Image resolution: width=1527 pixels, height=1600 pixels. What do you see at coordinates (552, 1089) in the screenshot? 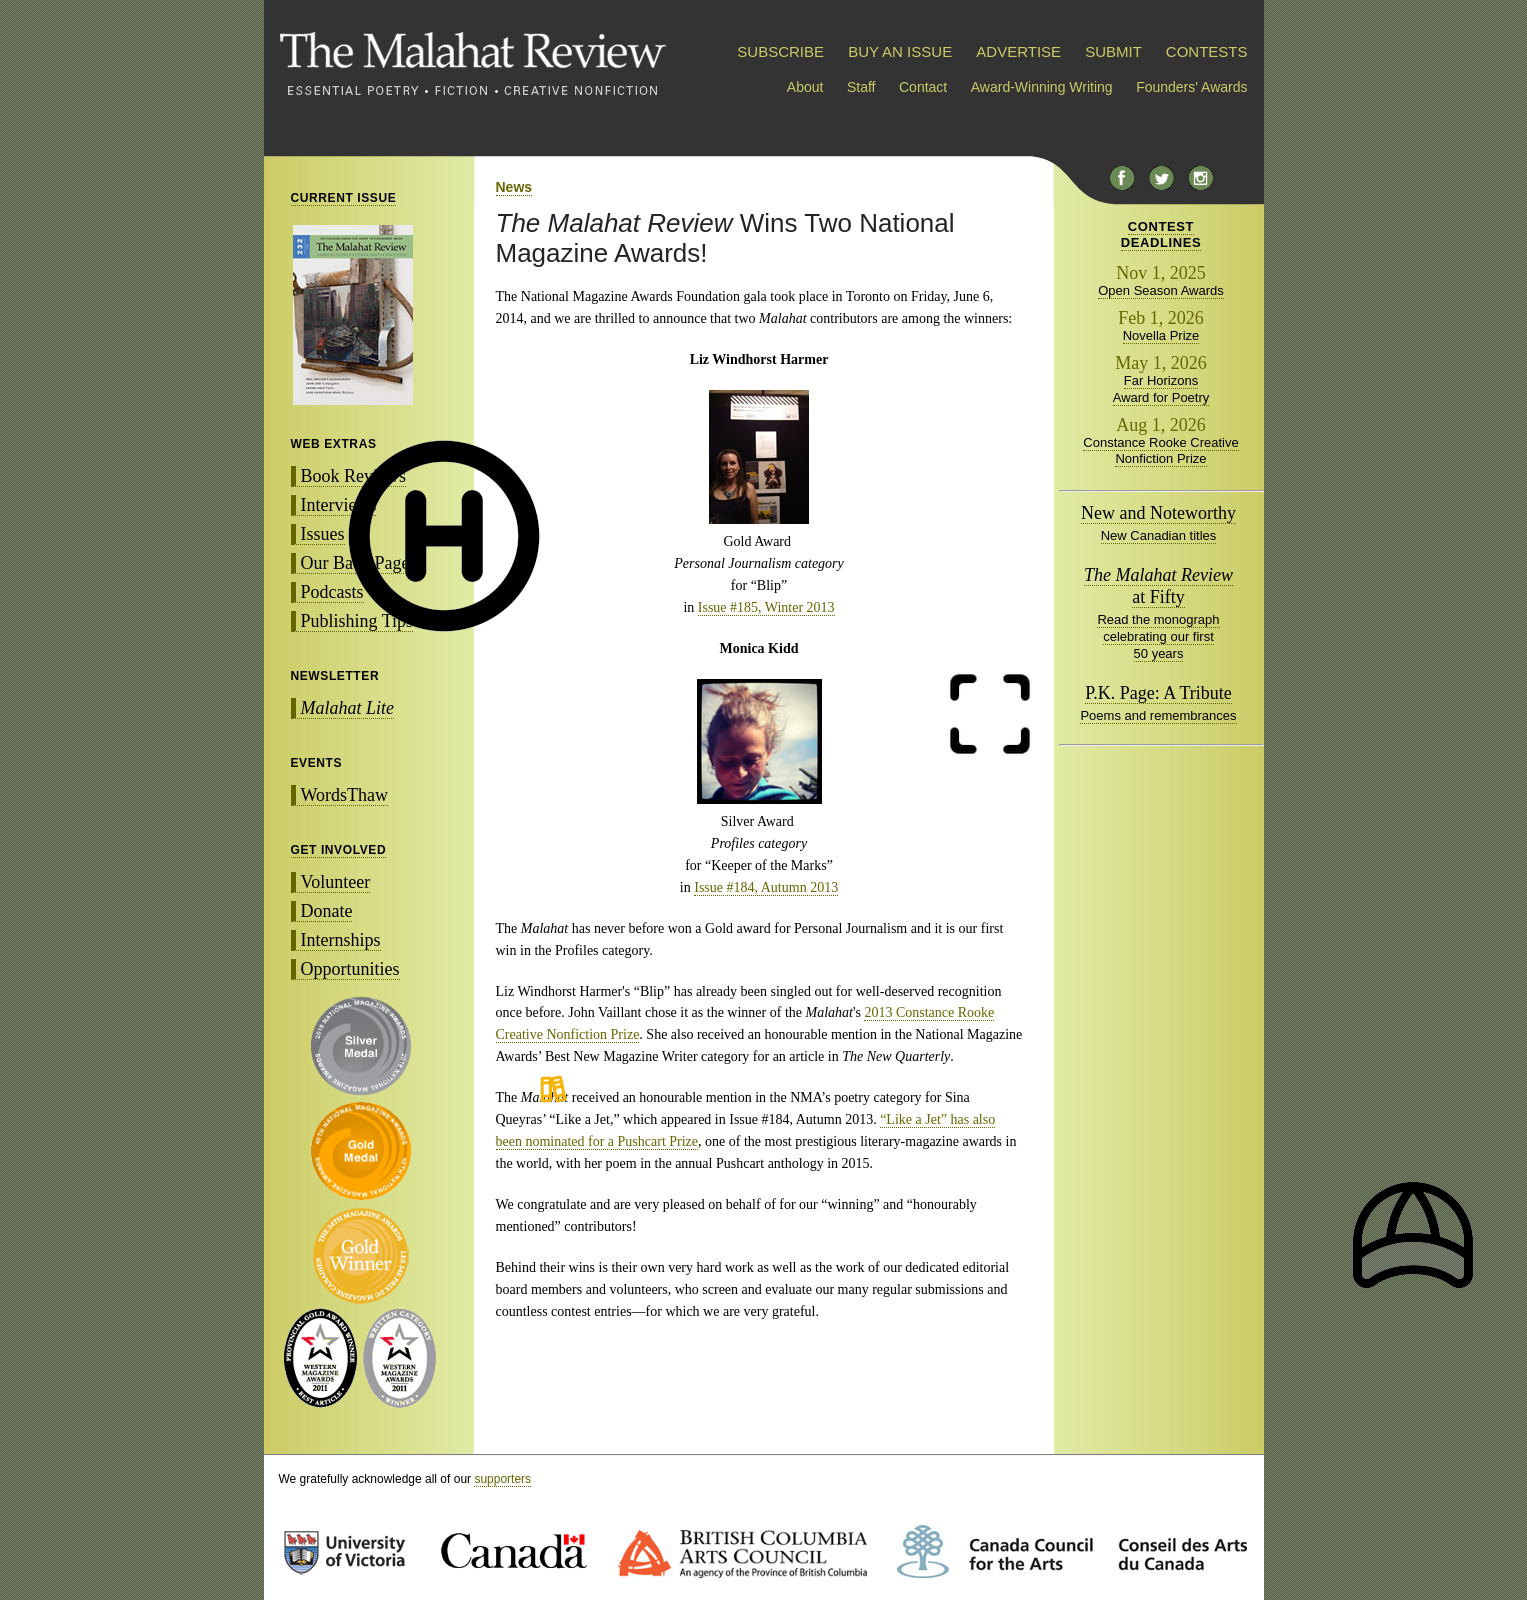
I see `access your library or book collection` at bounding box center [552, 1089].